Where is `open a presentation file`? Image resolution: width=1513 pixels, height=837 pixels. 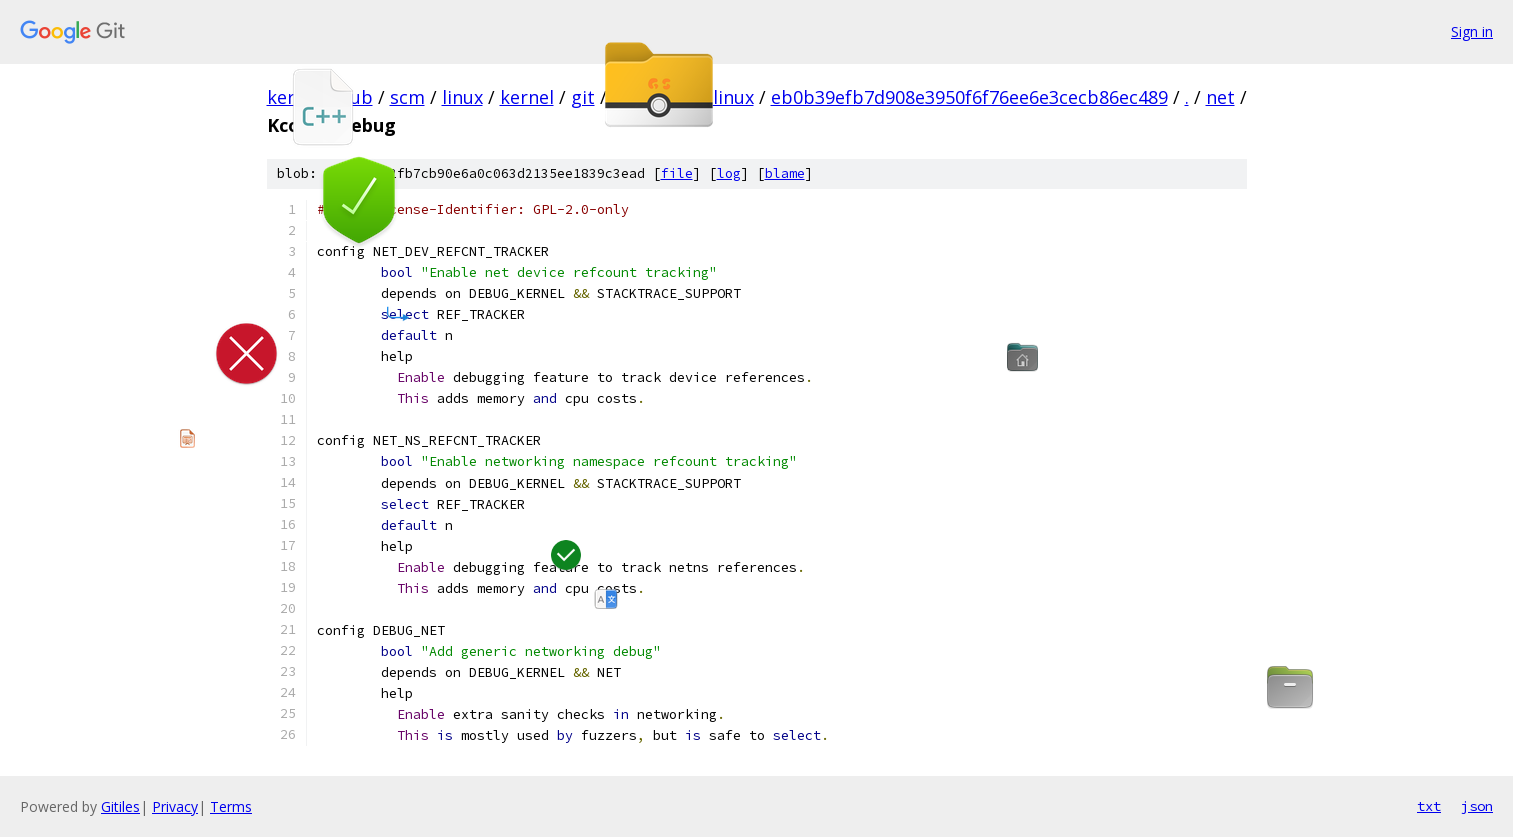
open a presentation file is located at coordinates (187, 438).